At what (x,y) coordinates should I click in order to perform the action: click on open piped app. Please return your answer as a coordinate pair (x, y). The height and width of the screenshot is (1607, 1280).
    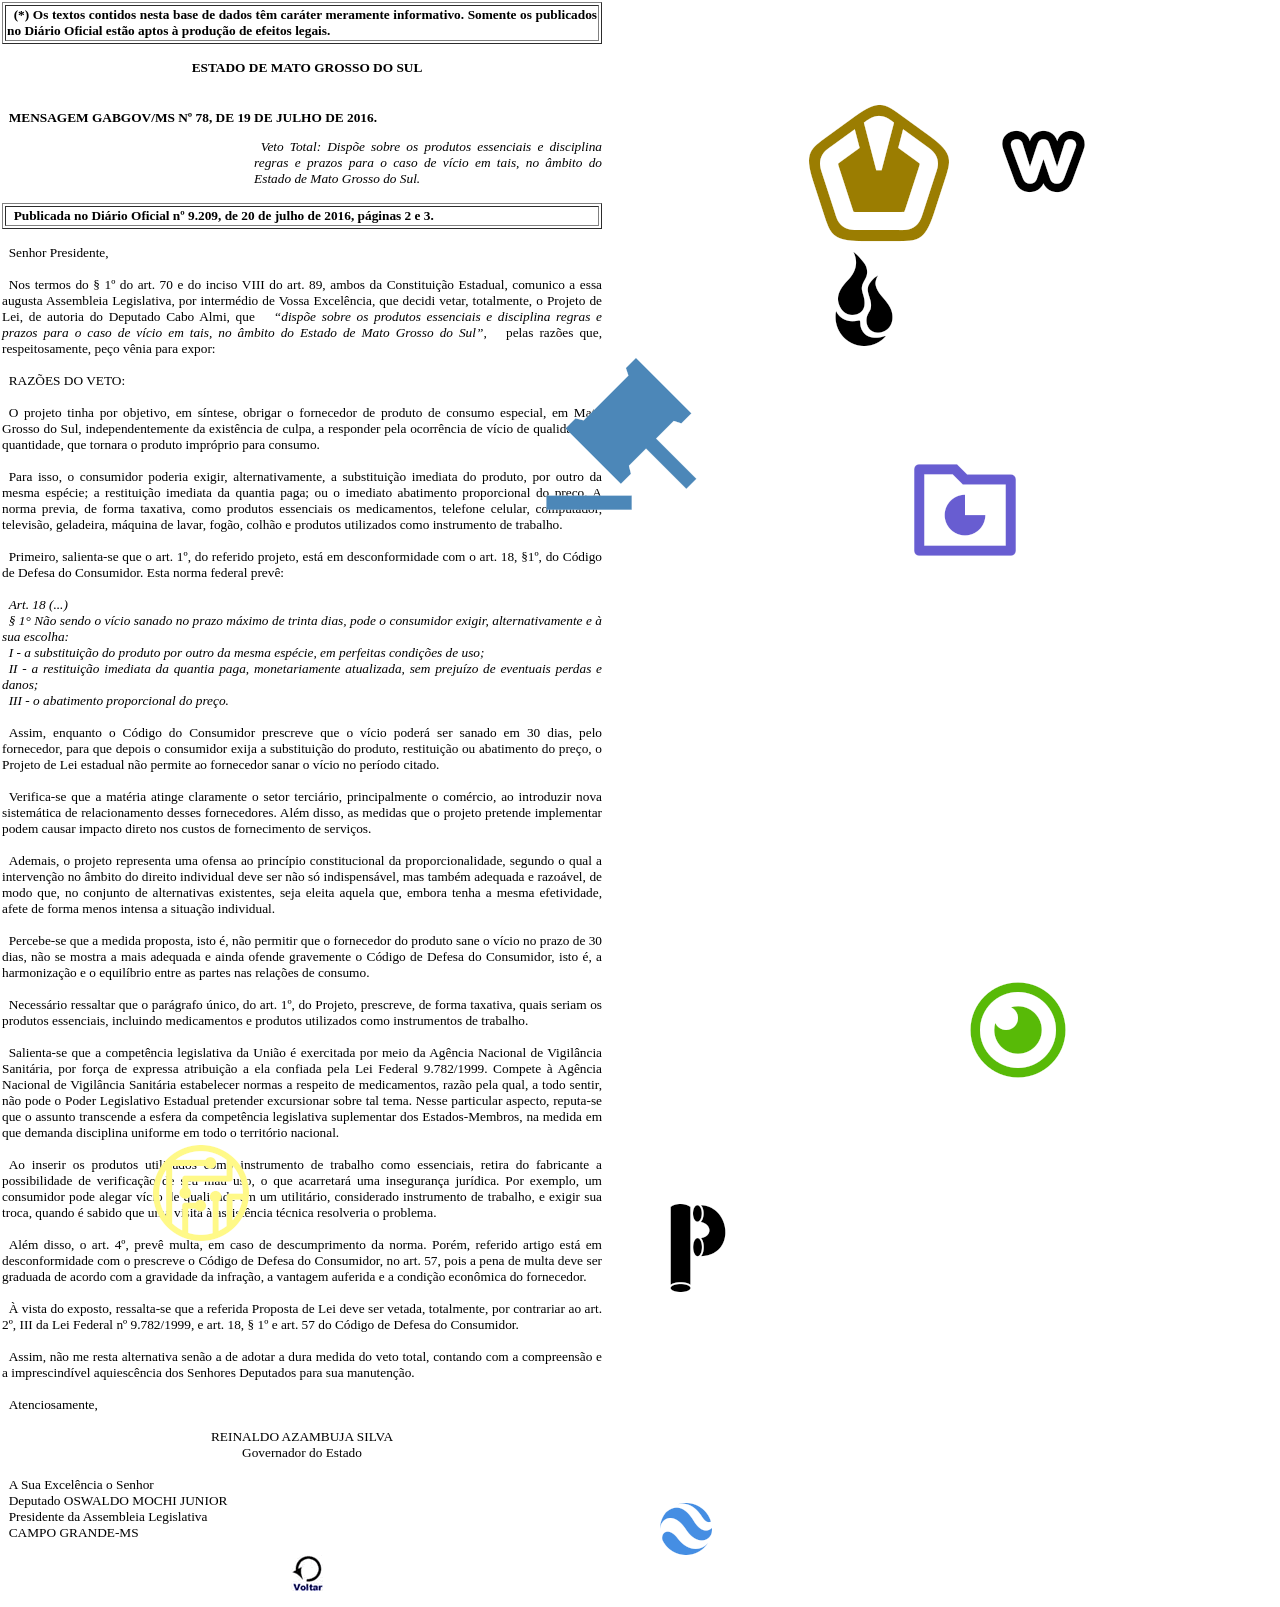
    Looking at the image, I should click on (698, 1248).